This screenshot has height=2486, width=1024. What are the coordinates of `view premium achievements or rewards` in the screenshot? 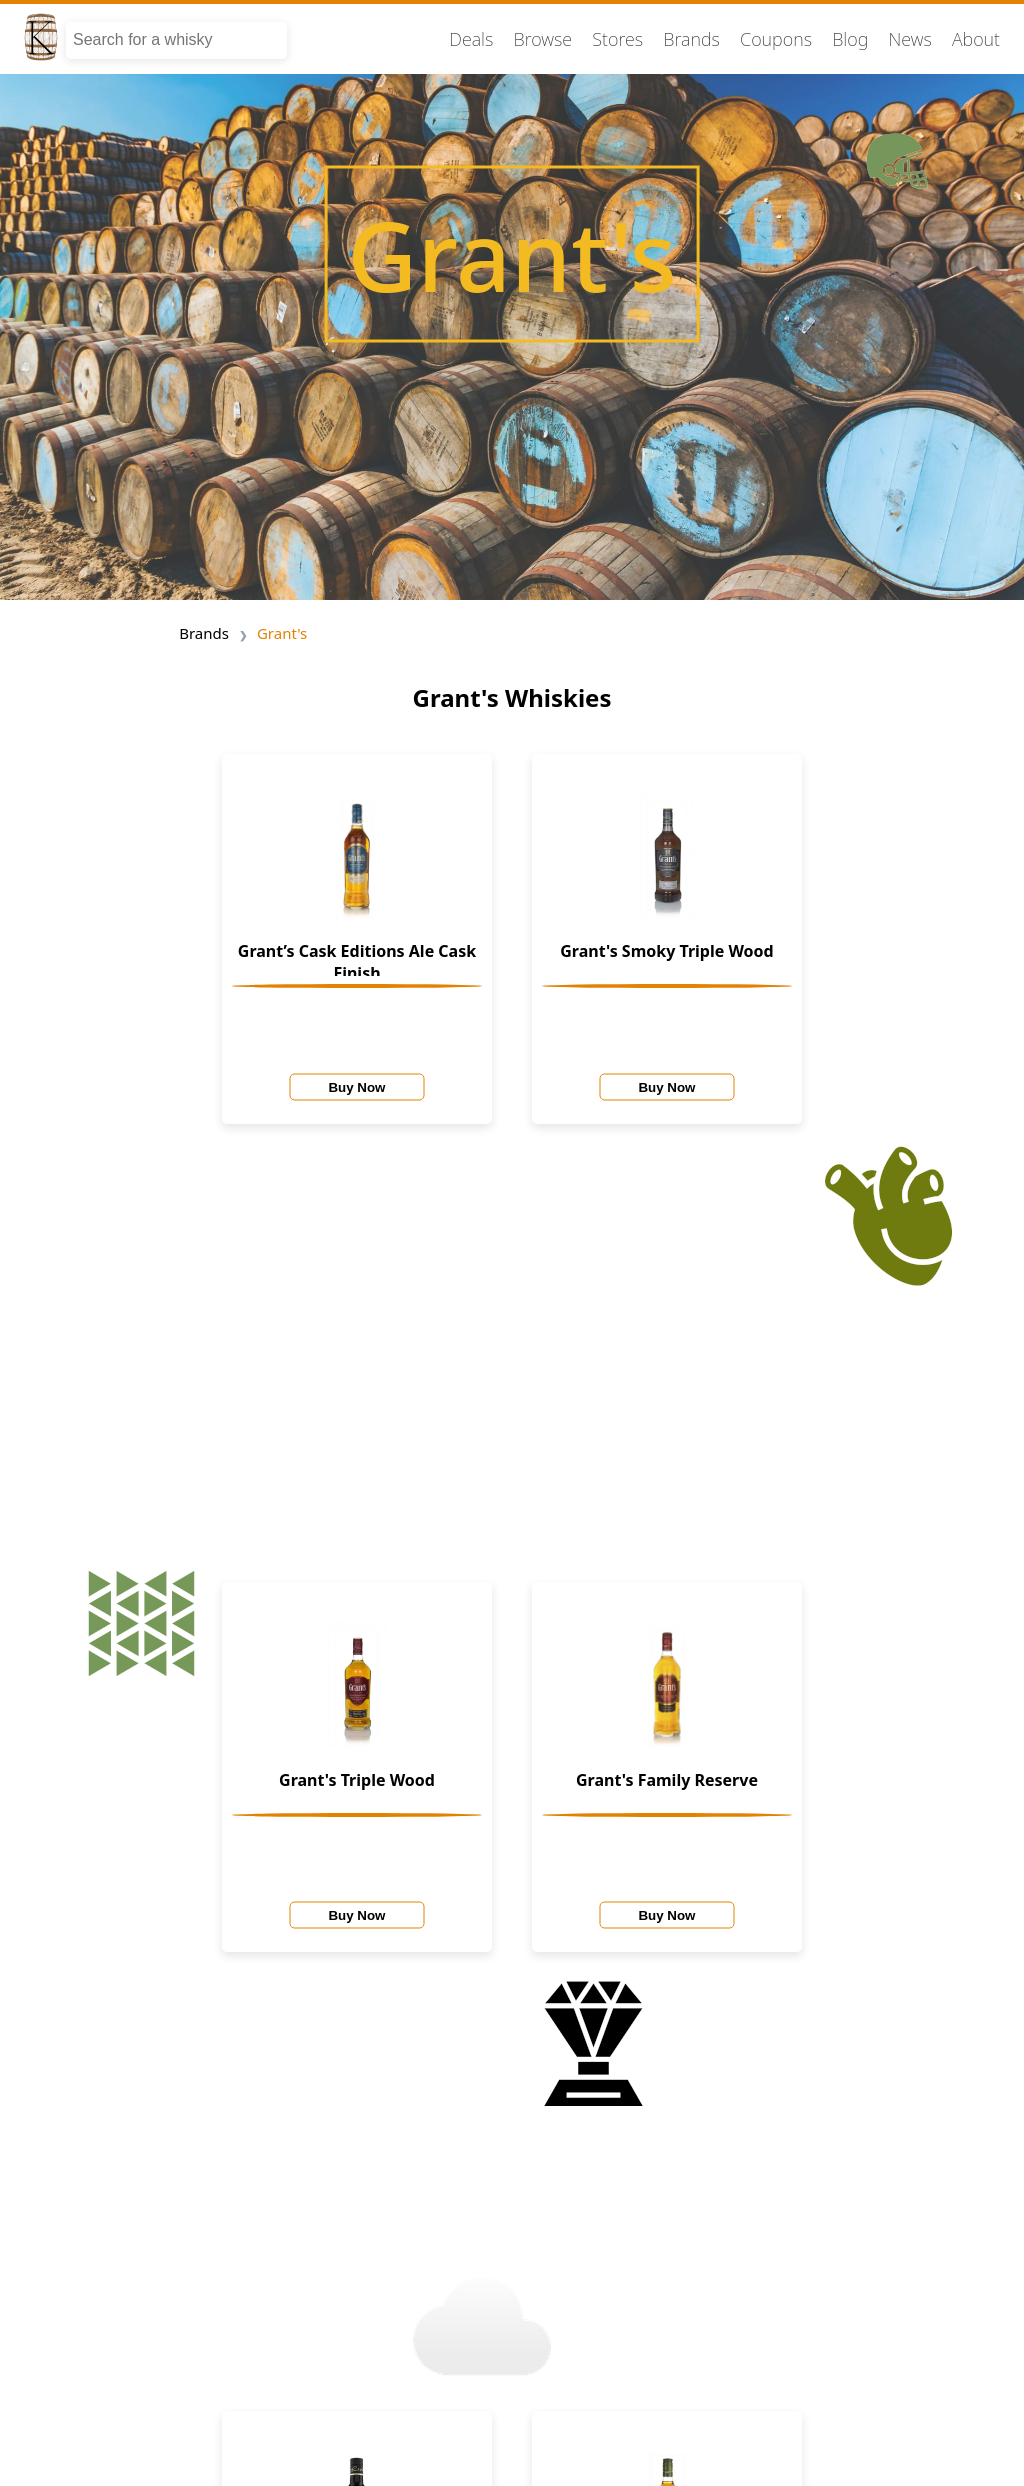 It's located at (593, 2041).